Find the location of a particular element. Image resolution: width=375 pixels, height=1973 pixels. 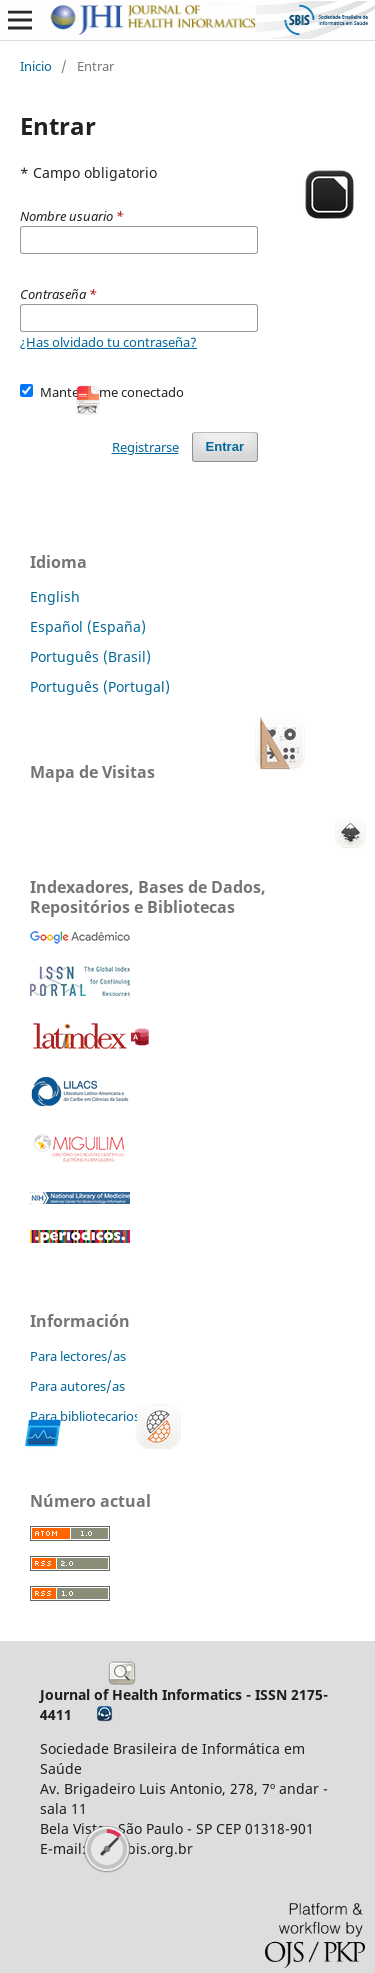

open Microsoft Access database application is located at coordinates (140, 1037).